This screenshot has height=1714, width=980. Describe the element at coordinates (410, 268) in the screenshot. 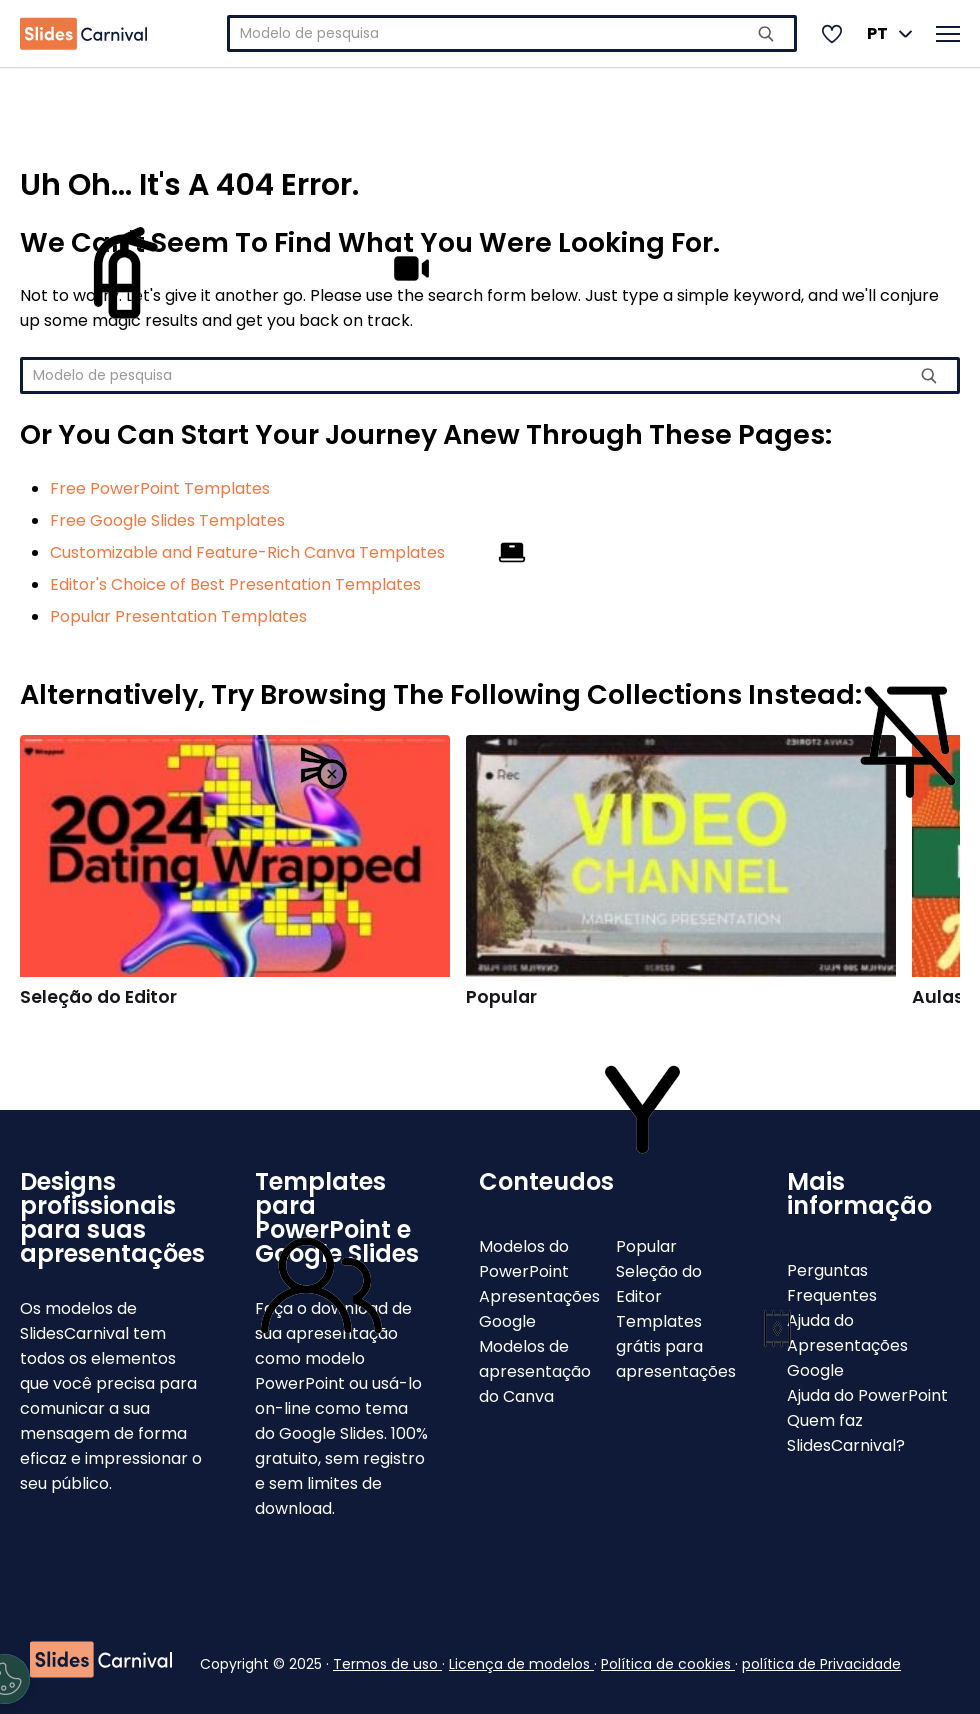

I see `start a video call` at that location.